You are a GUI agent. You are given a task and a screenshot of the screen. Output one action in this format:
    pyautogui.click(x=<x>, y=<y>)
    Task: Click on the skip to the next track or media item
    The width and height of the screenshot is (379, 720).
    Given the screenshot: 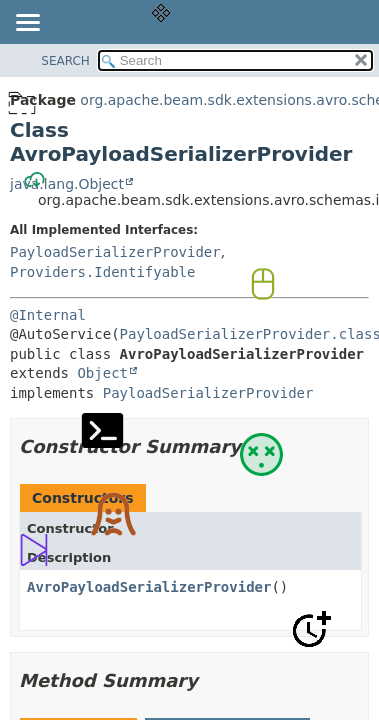 What is the action you would take?
    pyautogui.click(x=34, y=550)
    